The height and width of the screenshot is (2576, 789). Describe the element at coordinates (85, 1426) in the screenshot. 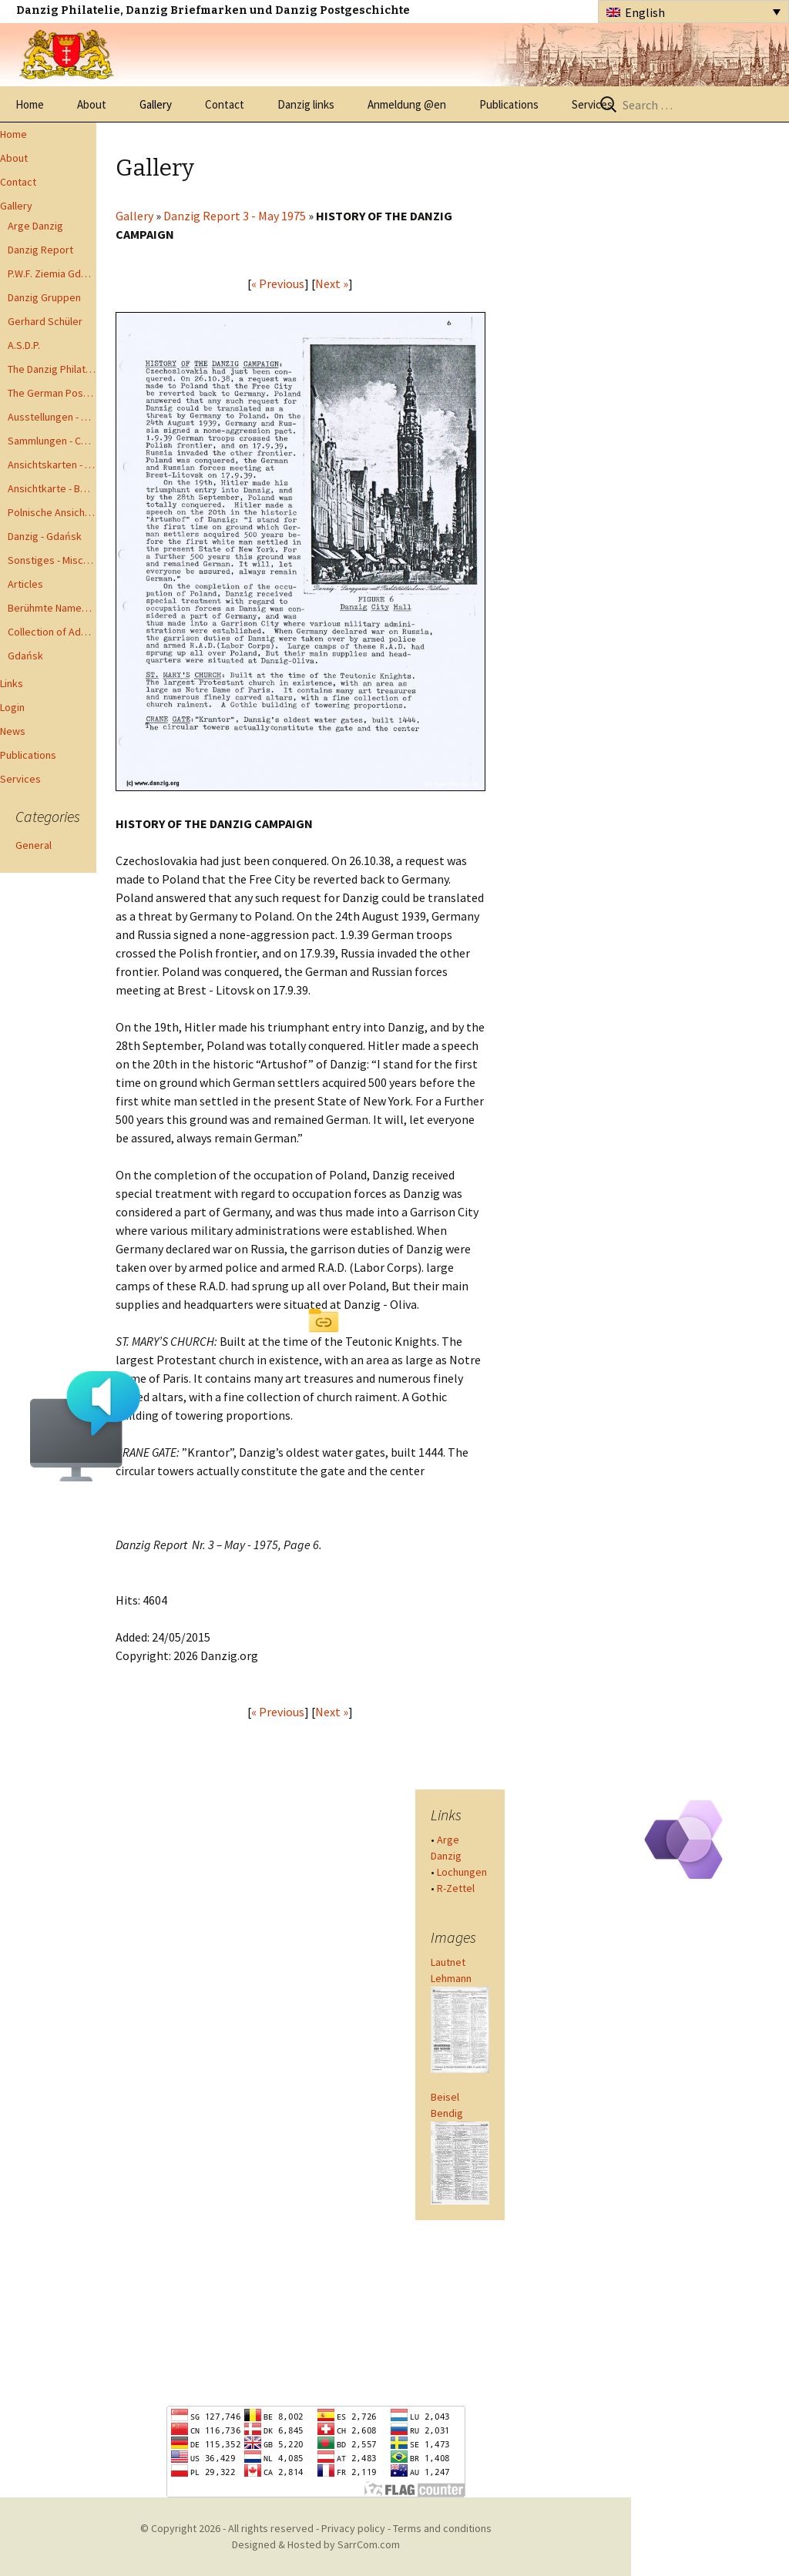

I see `open the narrator accessibility app` at that location.